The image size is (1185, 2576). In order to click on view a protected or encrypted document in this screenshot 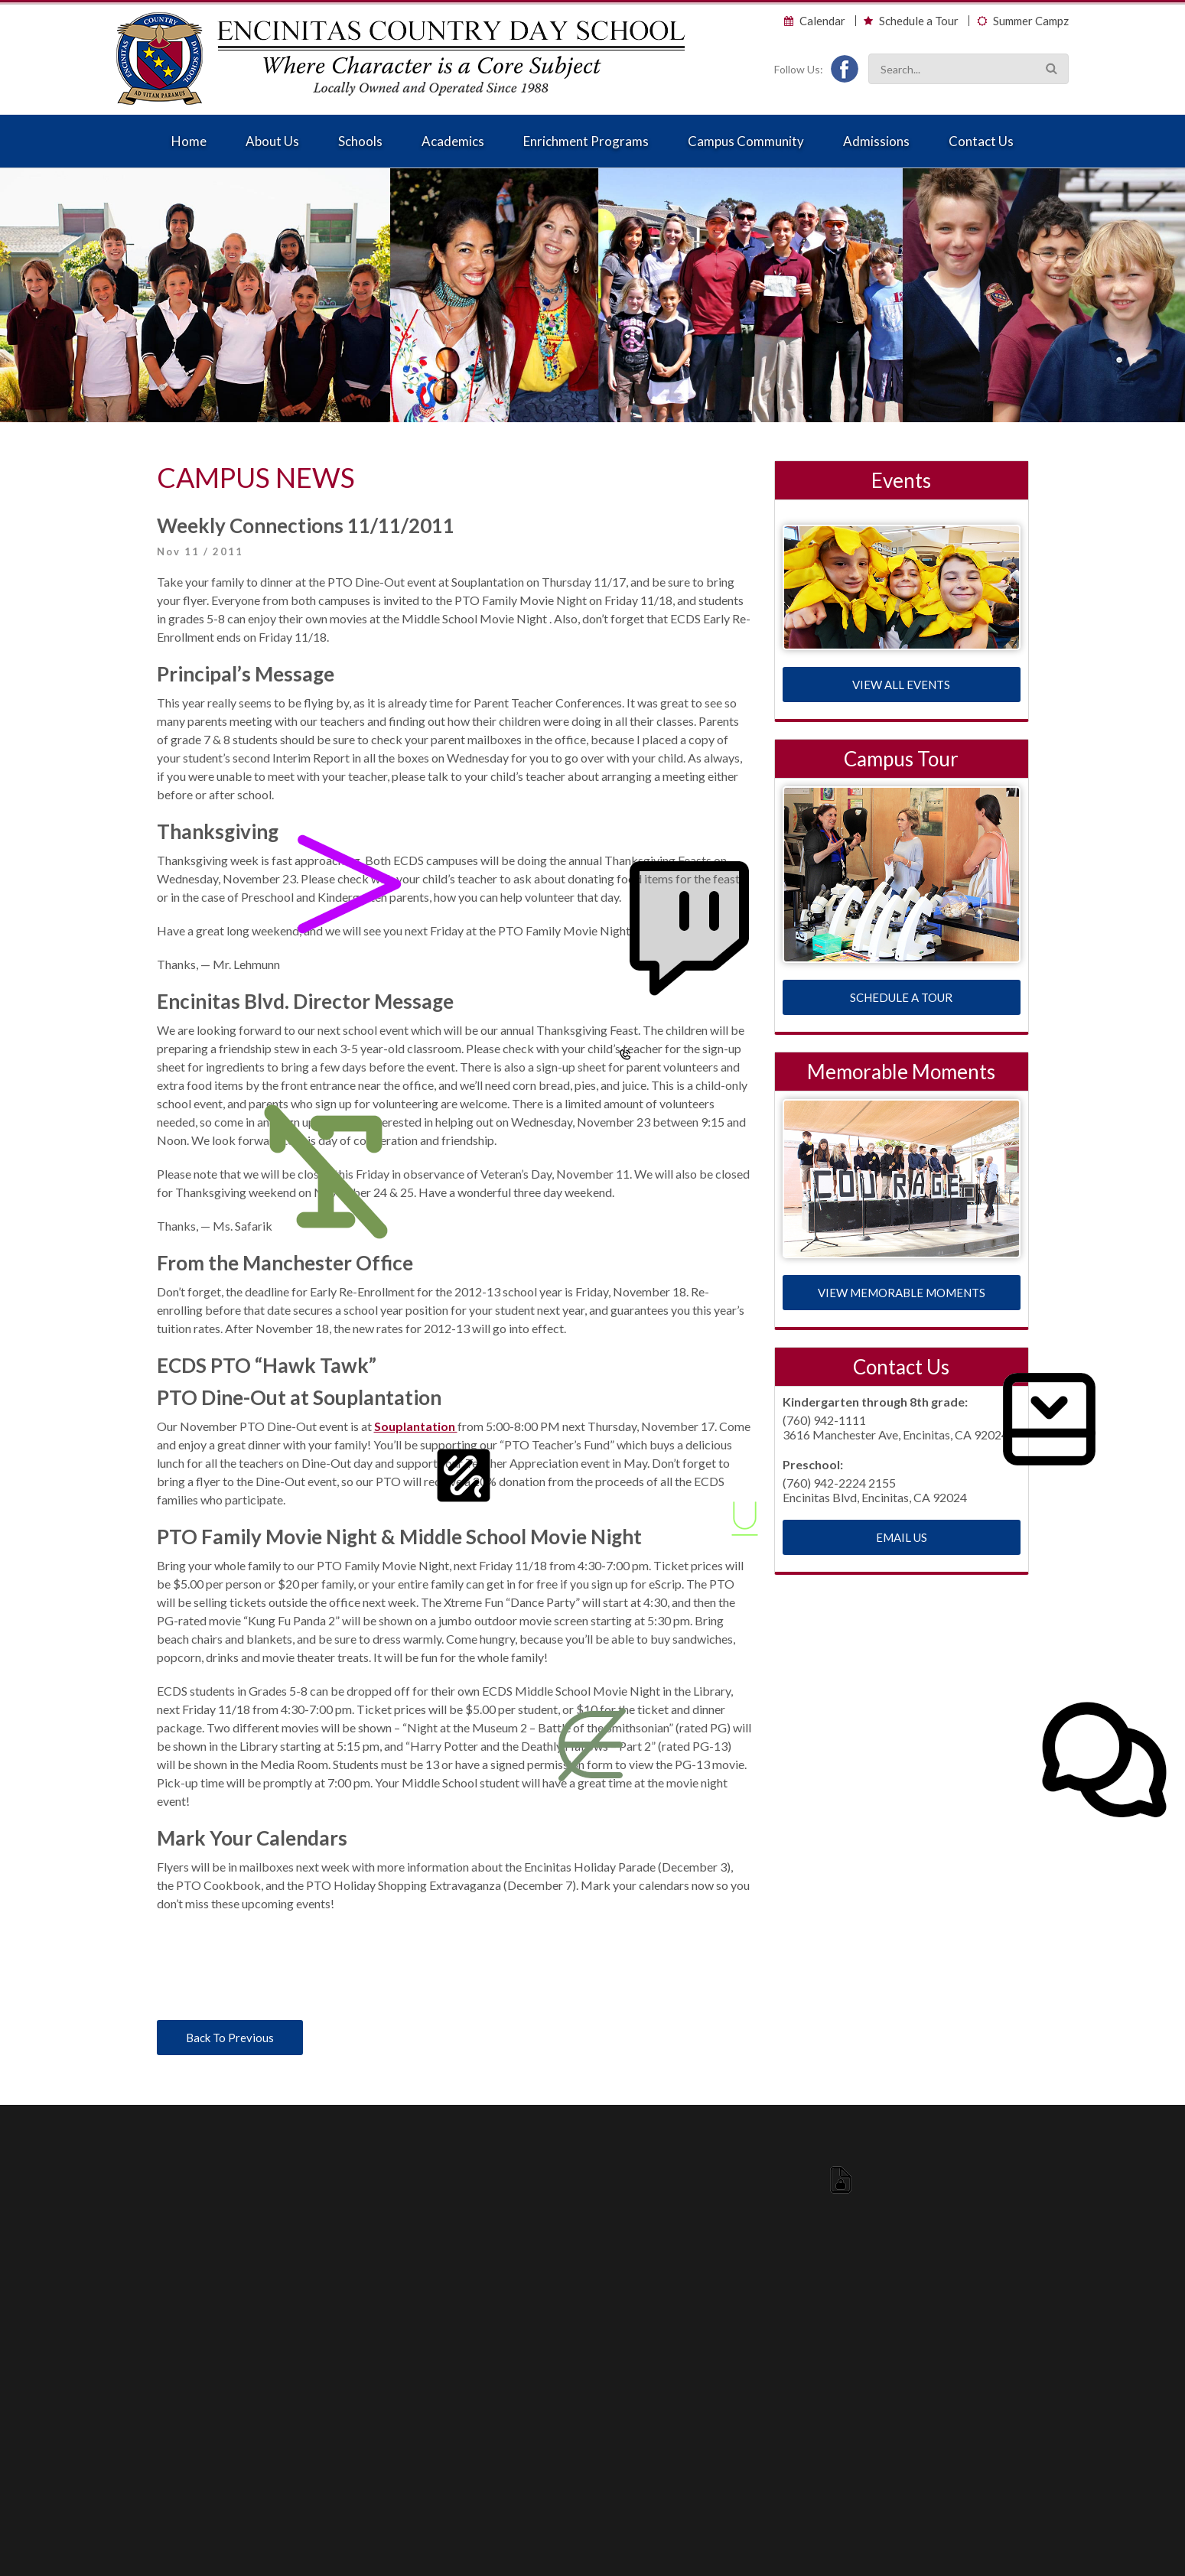, I will do `click(841, 2180)`.